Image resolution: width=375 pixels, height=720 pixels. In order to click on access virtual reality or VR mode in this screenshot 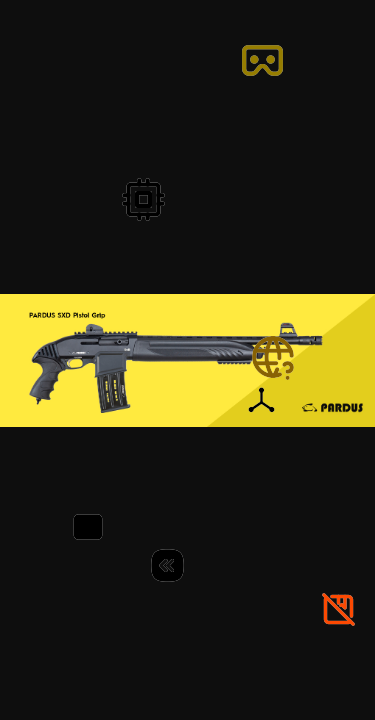, I will do `click(262, 59)`.